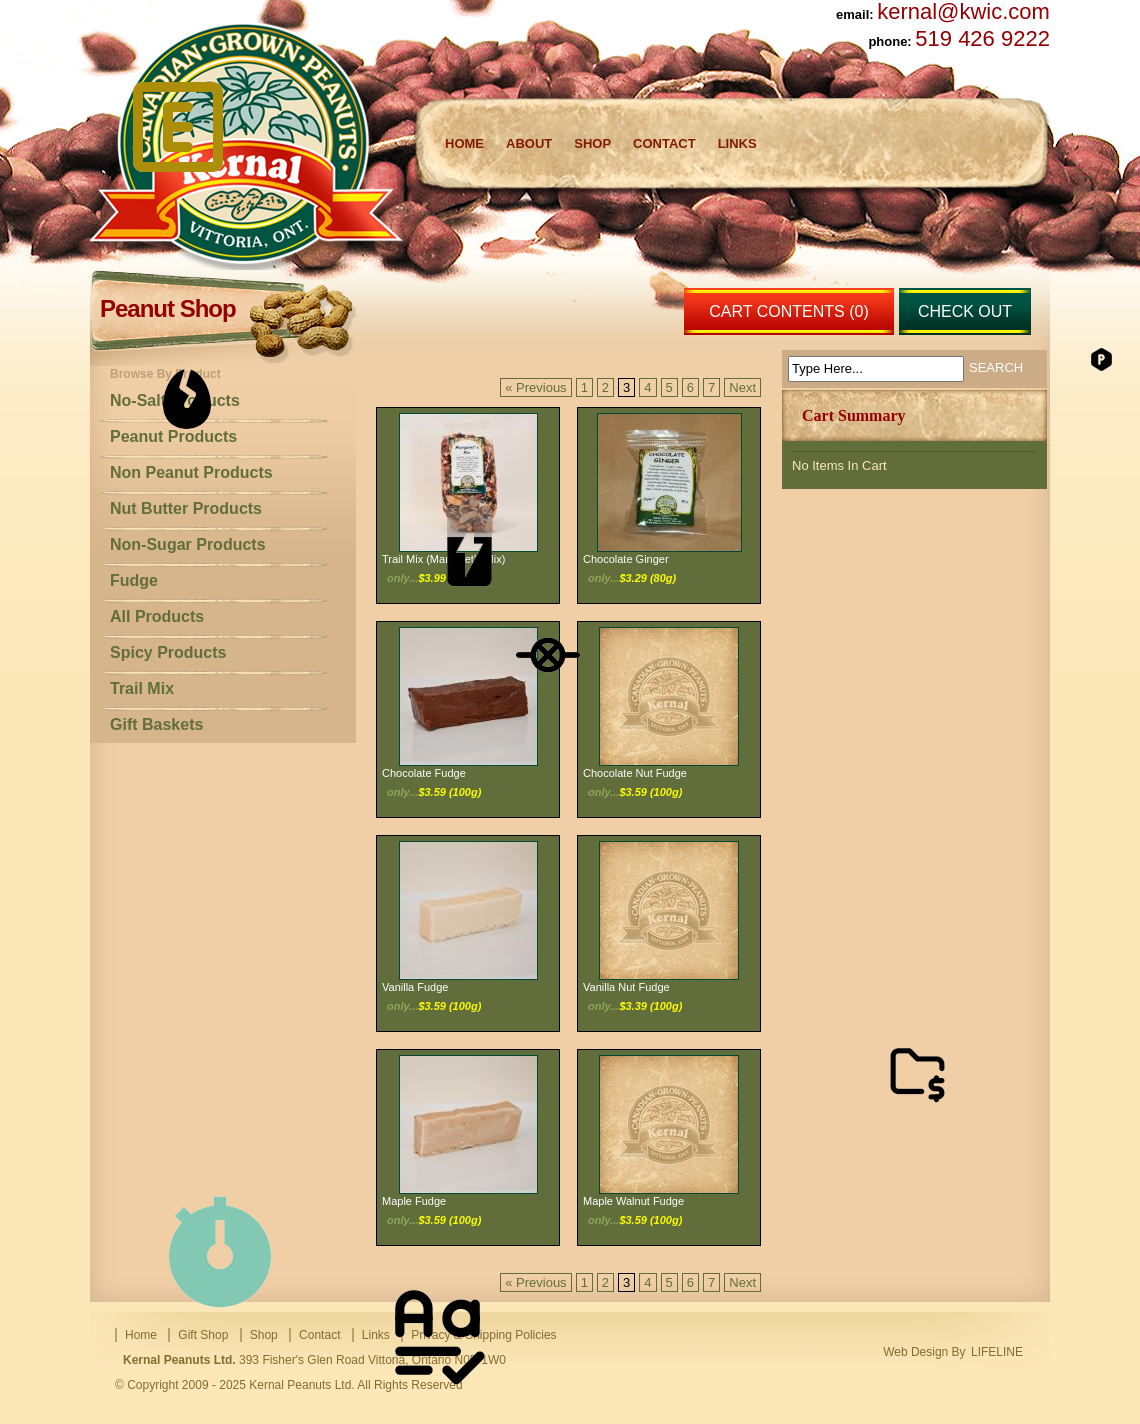  Describe the element at coordinates (220, 1252) in the screenshot. I see `start or stop a timer` at that location.